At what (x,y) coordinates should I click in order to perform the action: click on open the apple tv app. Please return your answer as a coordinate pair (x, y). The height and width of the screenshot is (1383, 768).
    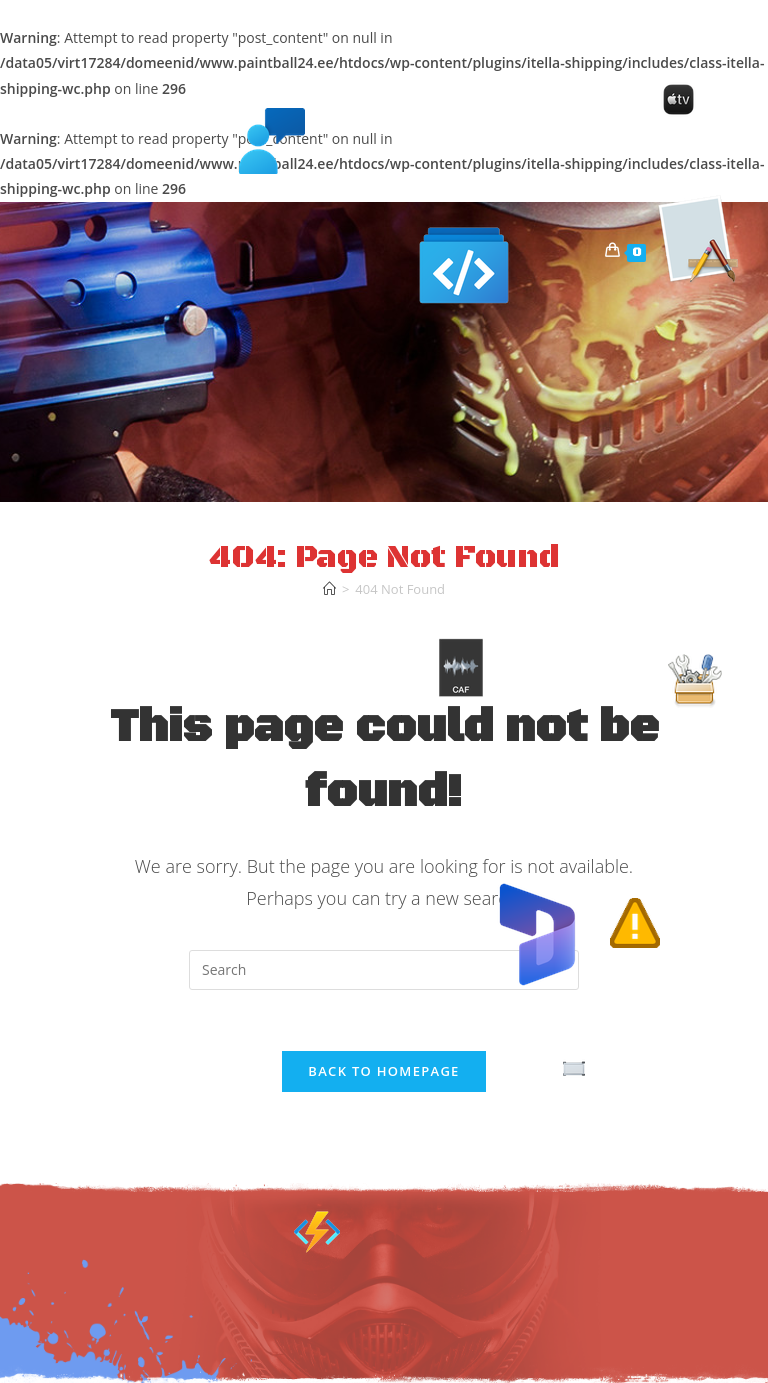
    Looking at the image, I should click on (678, 99).